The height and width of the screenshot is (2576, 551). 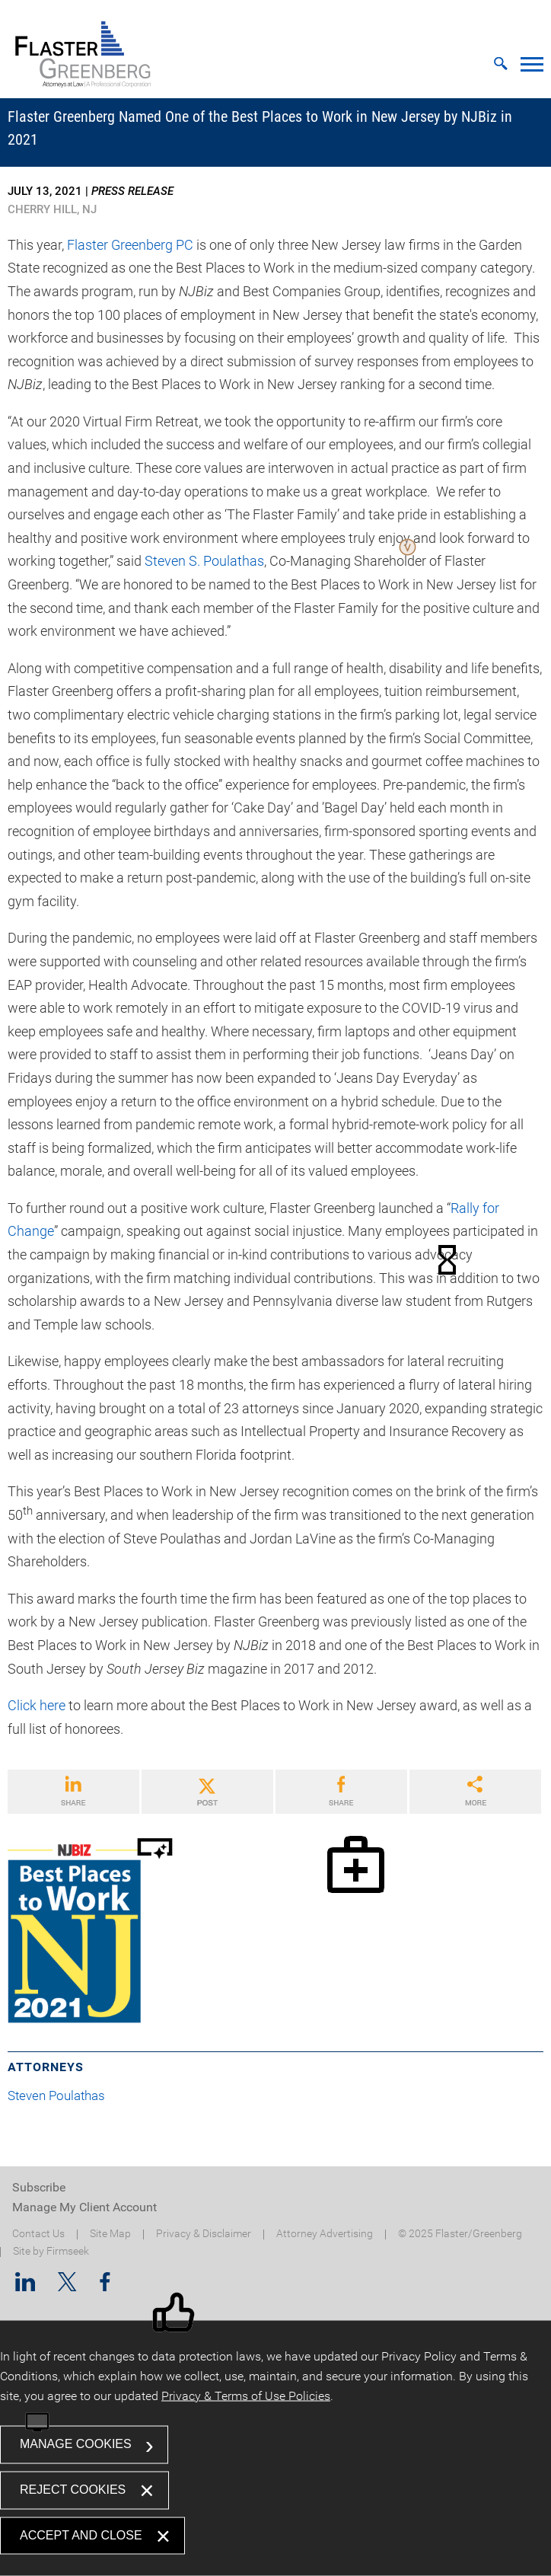 I want to click on indicates a process is loading or in progress, so click(x=447, y=1259).